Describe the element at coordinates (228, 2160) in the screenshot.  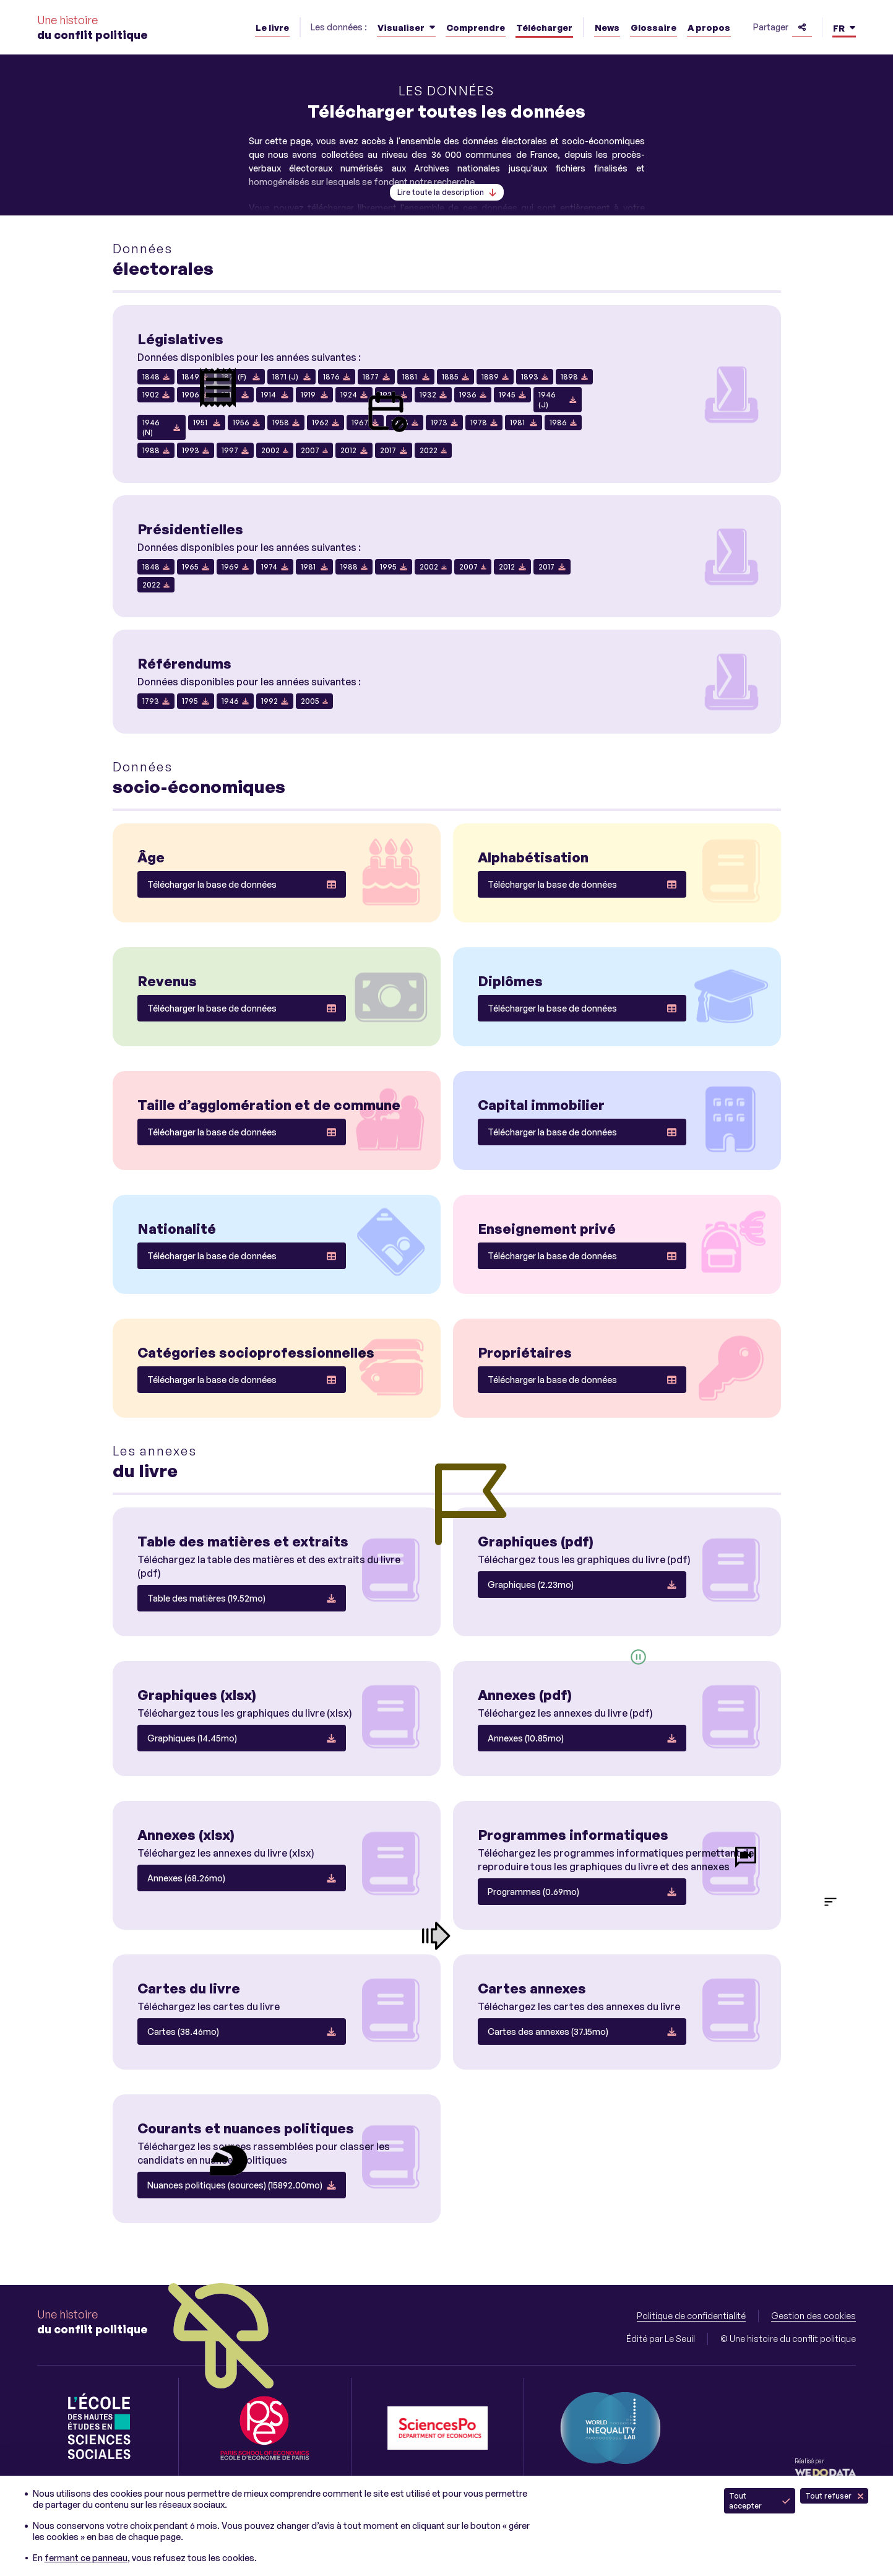
I see `access motorsports or racing content` at that location.